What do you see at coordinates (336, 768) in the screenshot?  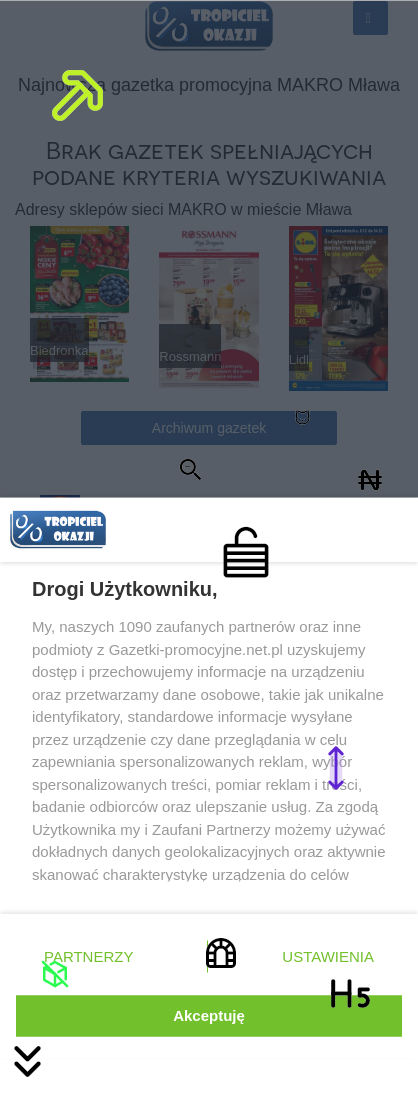 I see `adjust height or vertical size` at bounding box center [336, 768].